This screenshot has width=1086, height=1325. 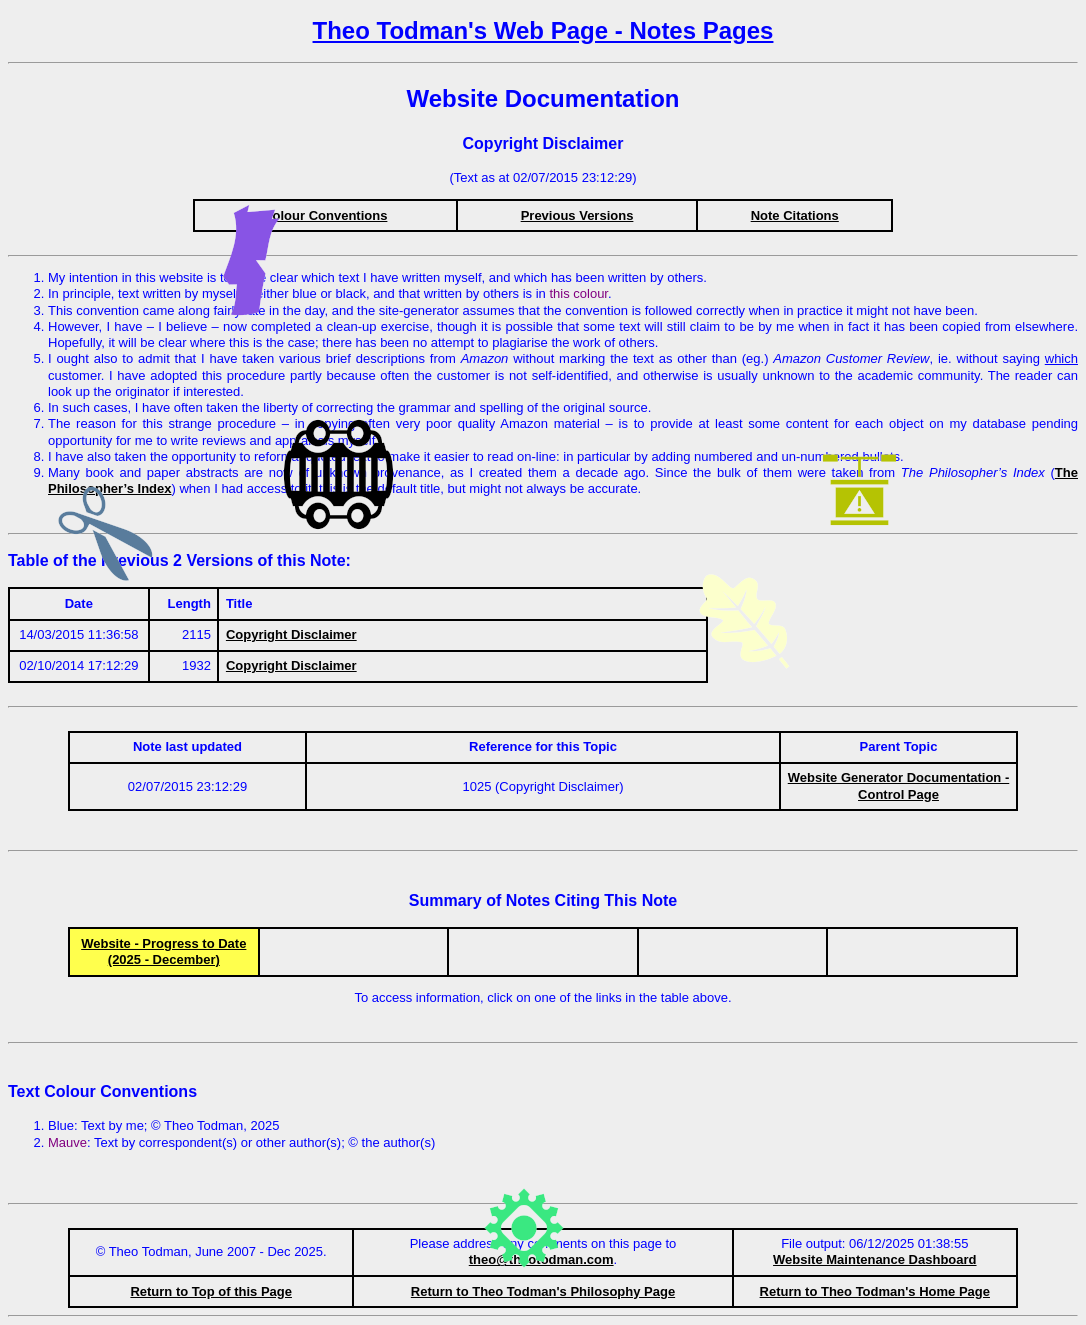 What do you see at coordinates (524, 1228) in the screenshot?
I see `access game settings or configuration options` at bounding box center [524, 1228].